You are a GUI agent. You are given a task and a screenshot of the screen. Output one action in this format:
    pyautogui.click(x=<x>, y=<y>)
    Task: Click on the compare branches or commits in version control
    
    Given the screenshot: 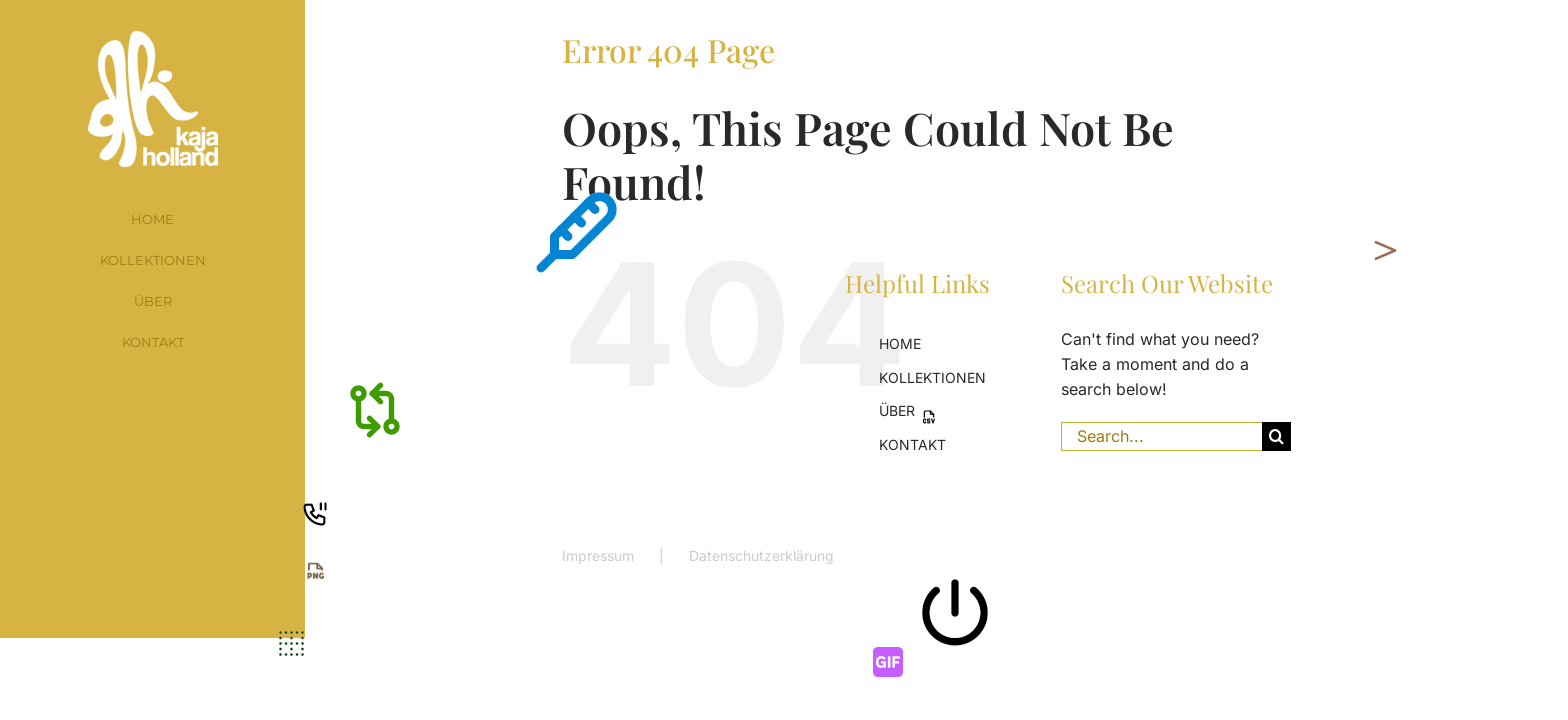 What is the action you would take?
    pyautogui.click(x=375, y=410)
    